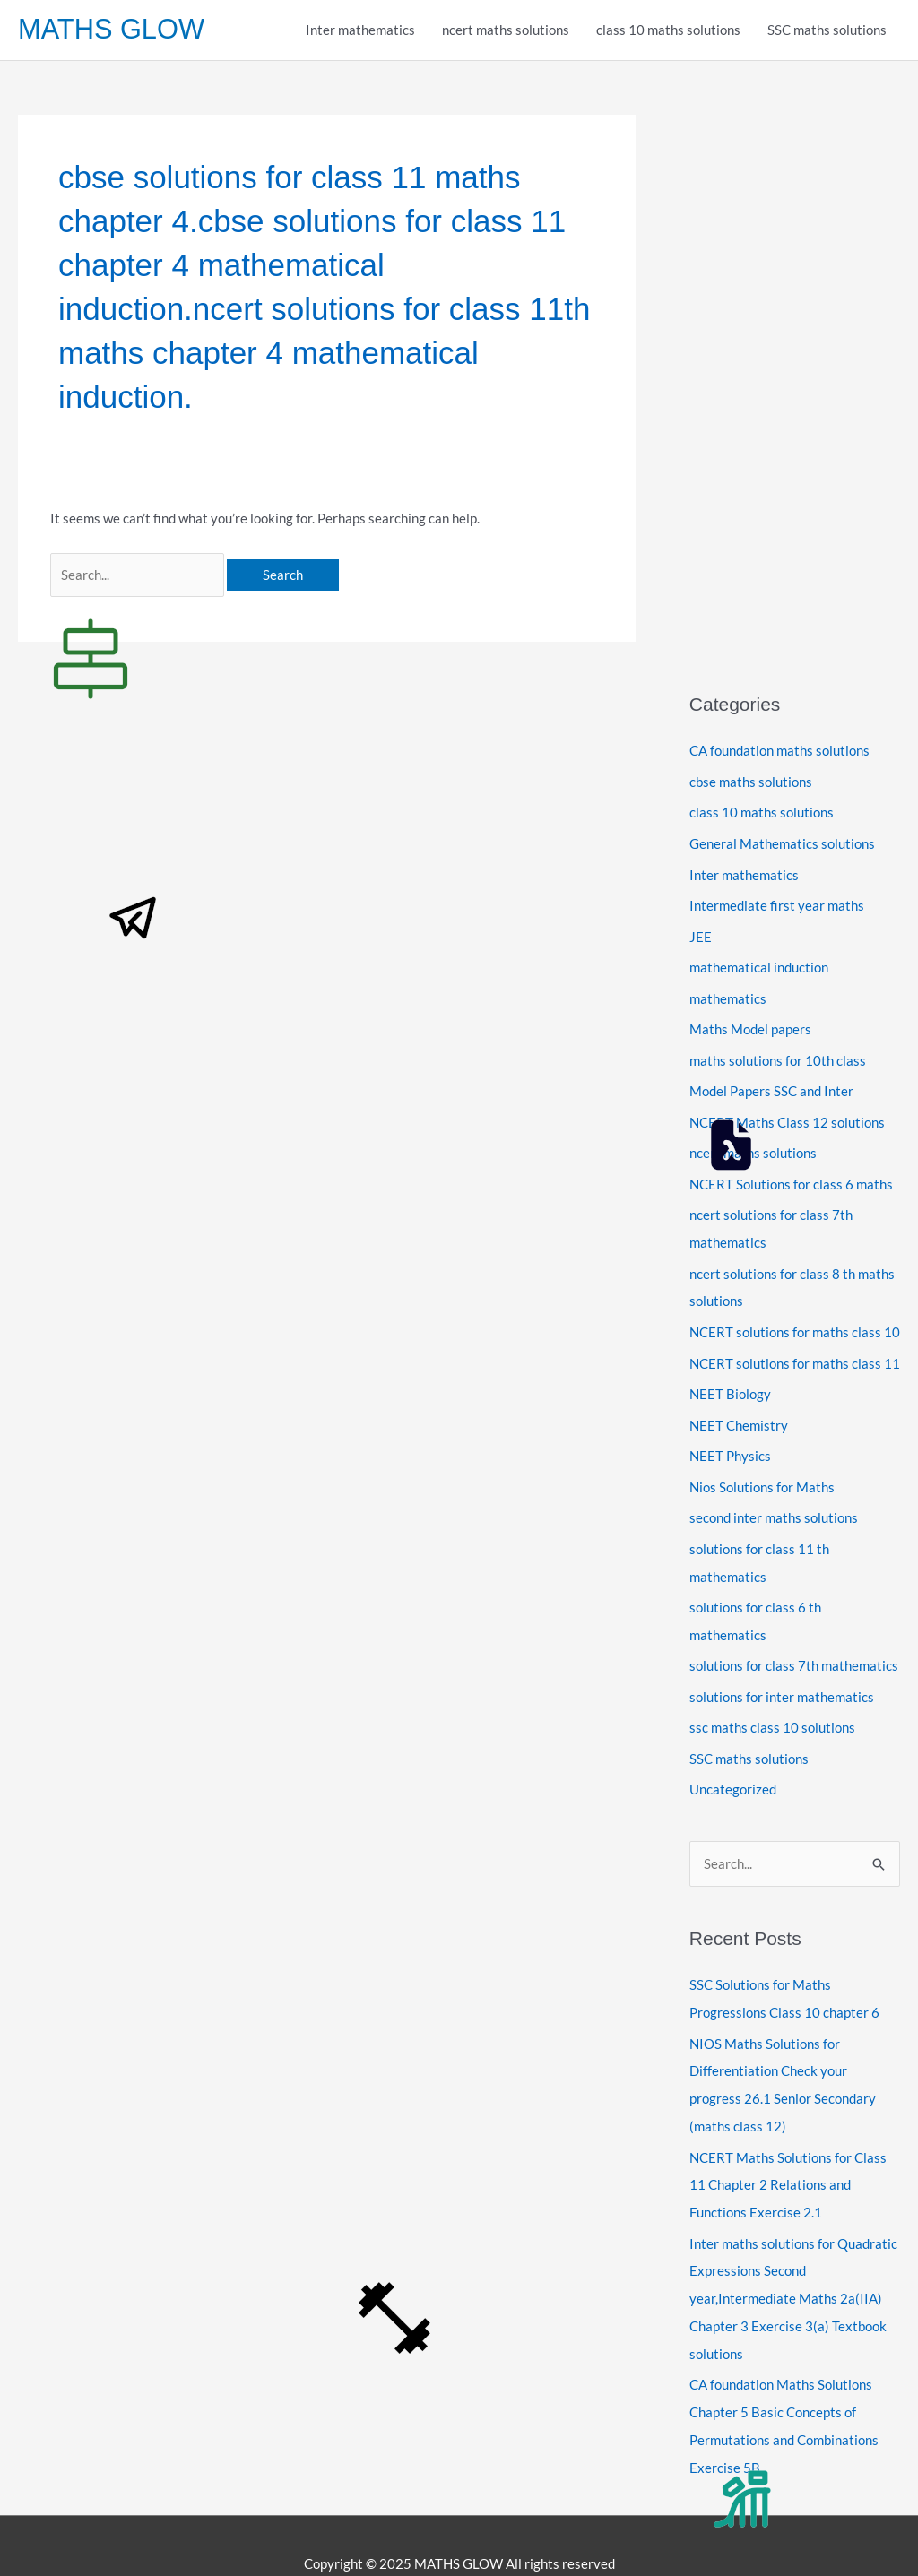  What do you see at coordinates (133, 918) in the screenshot?
I see `open telegram messaging app` at bounding box center [133, 918].